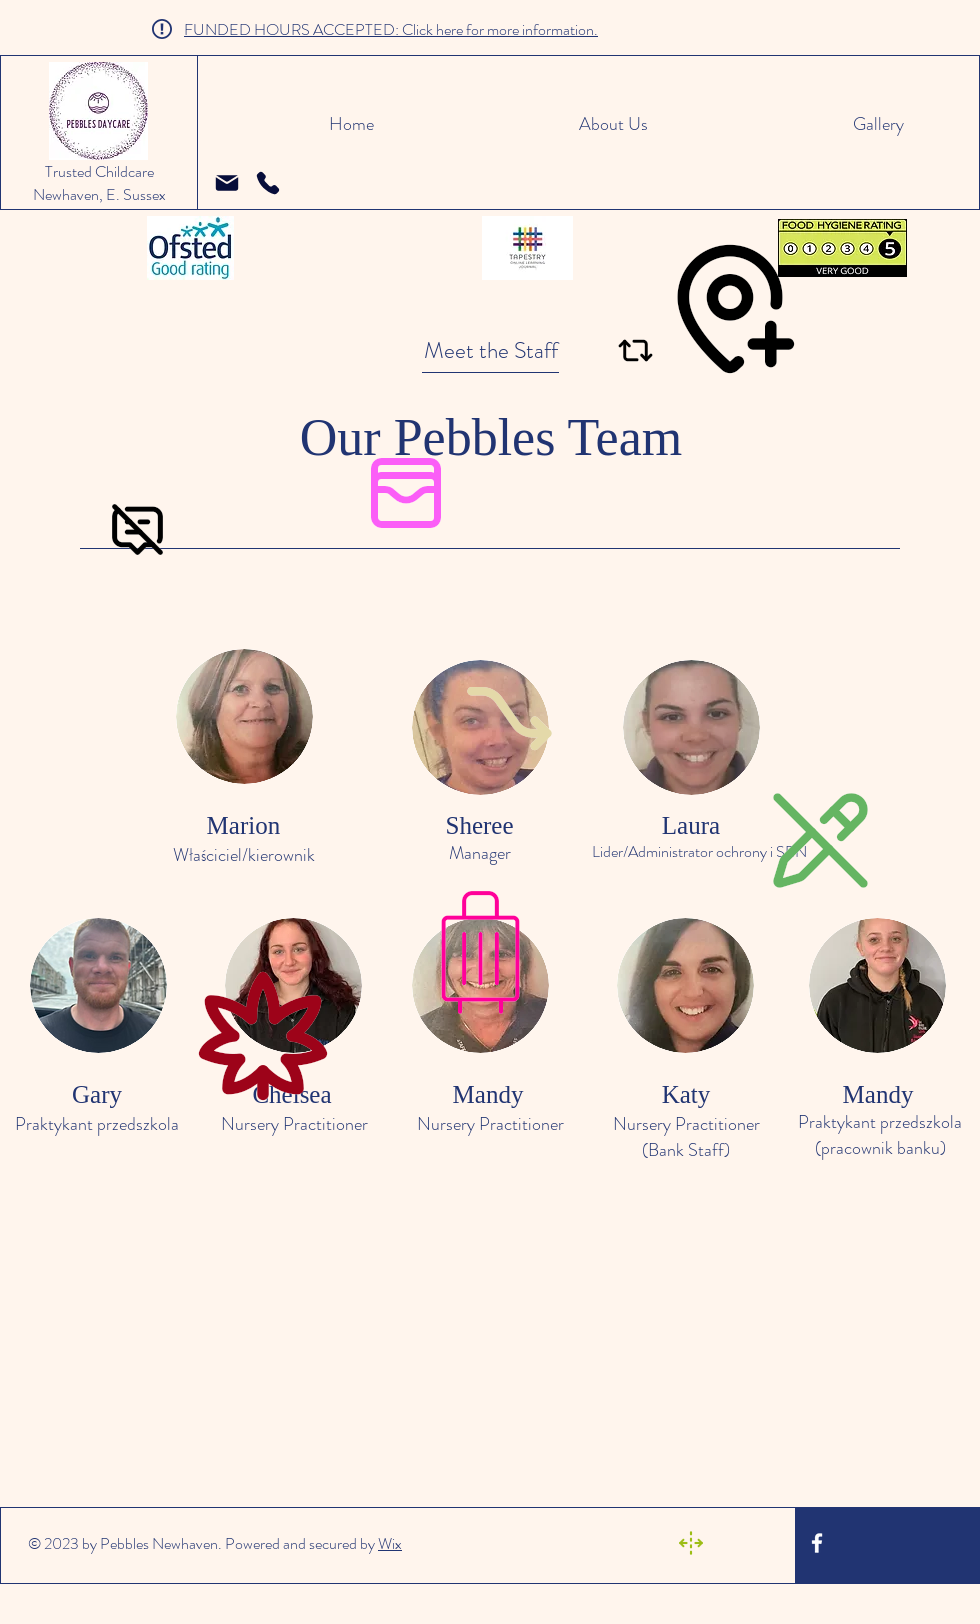 Image resolution: width=980 pixels, height=1624 pixels. I want to click on add a new location pin, so click(730, 309).